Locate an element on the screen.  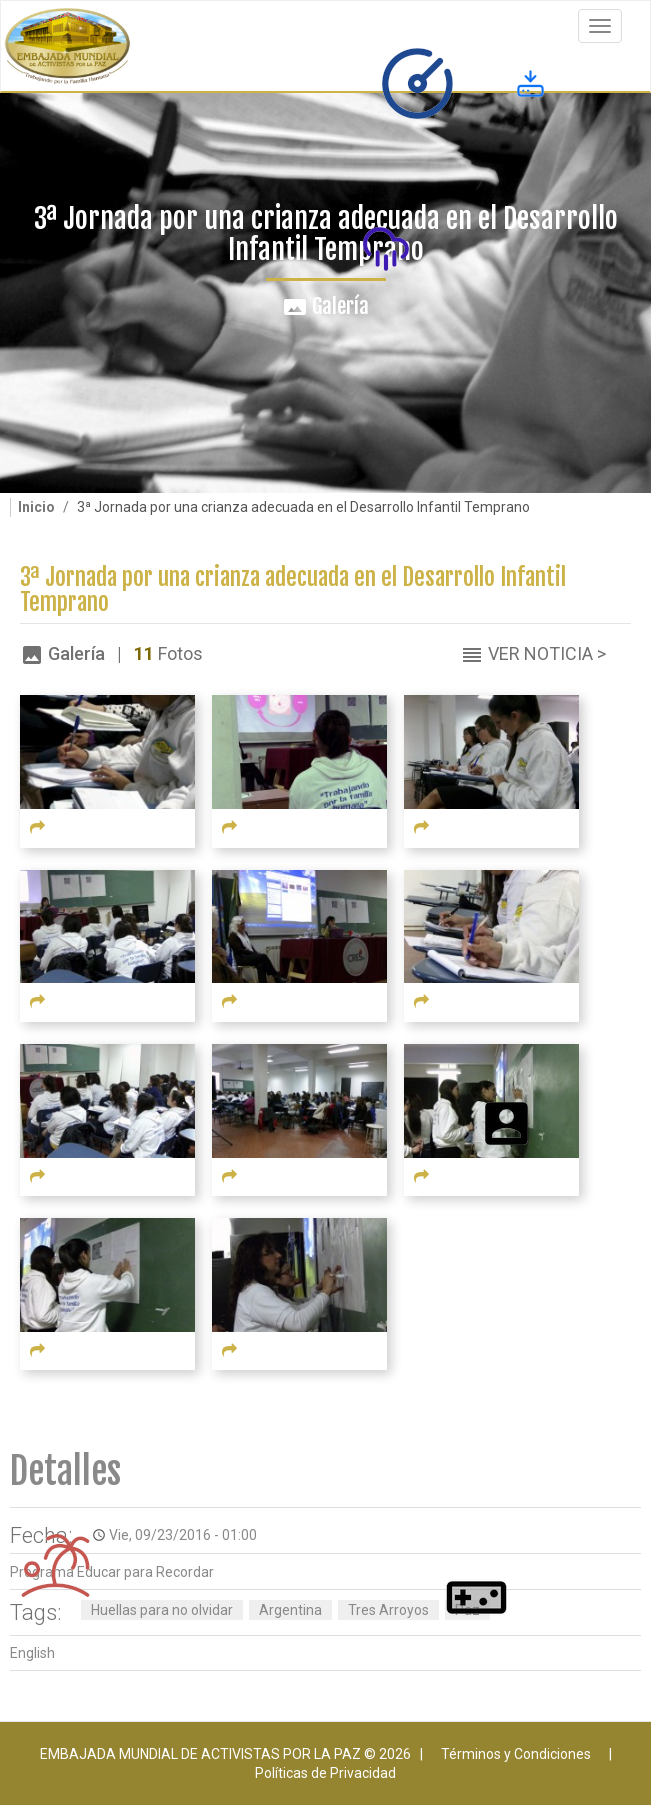
view performance or speed metrics is located at coordinates (417, 83).